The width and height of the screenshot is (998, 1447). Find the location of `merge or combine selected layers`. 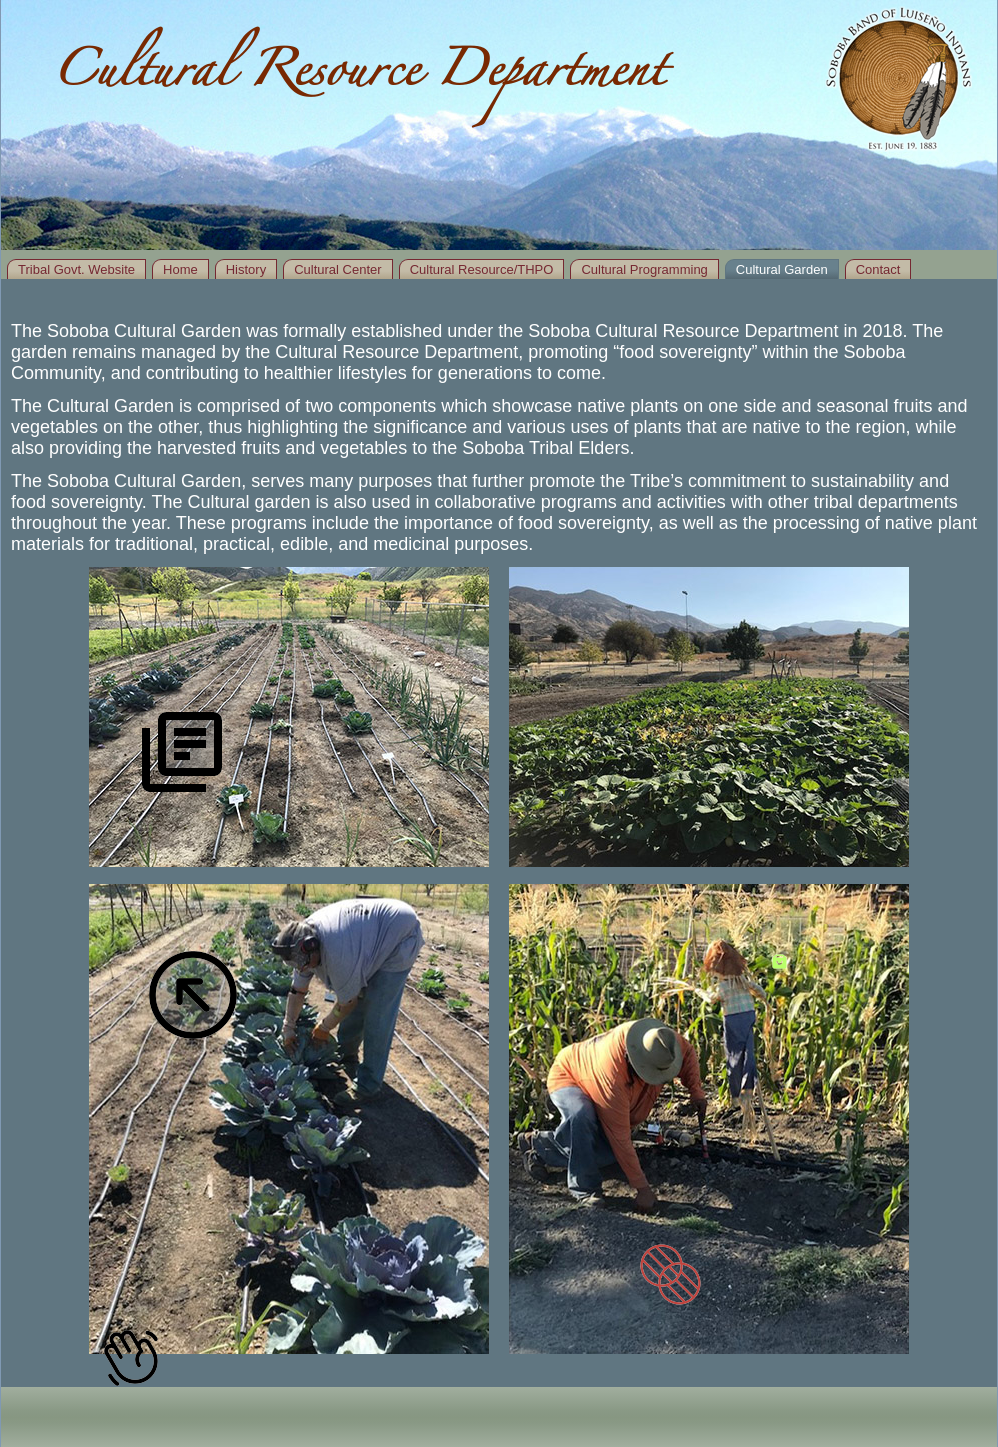

merge or combine selected layers is located at coordinates (670, 1274).